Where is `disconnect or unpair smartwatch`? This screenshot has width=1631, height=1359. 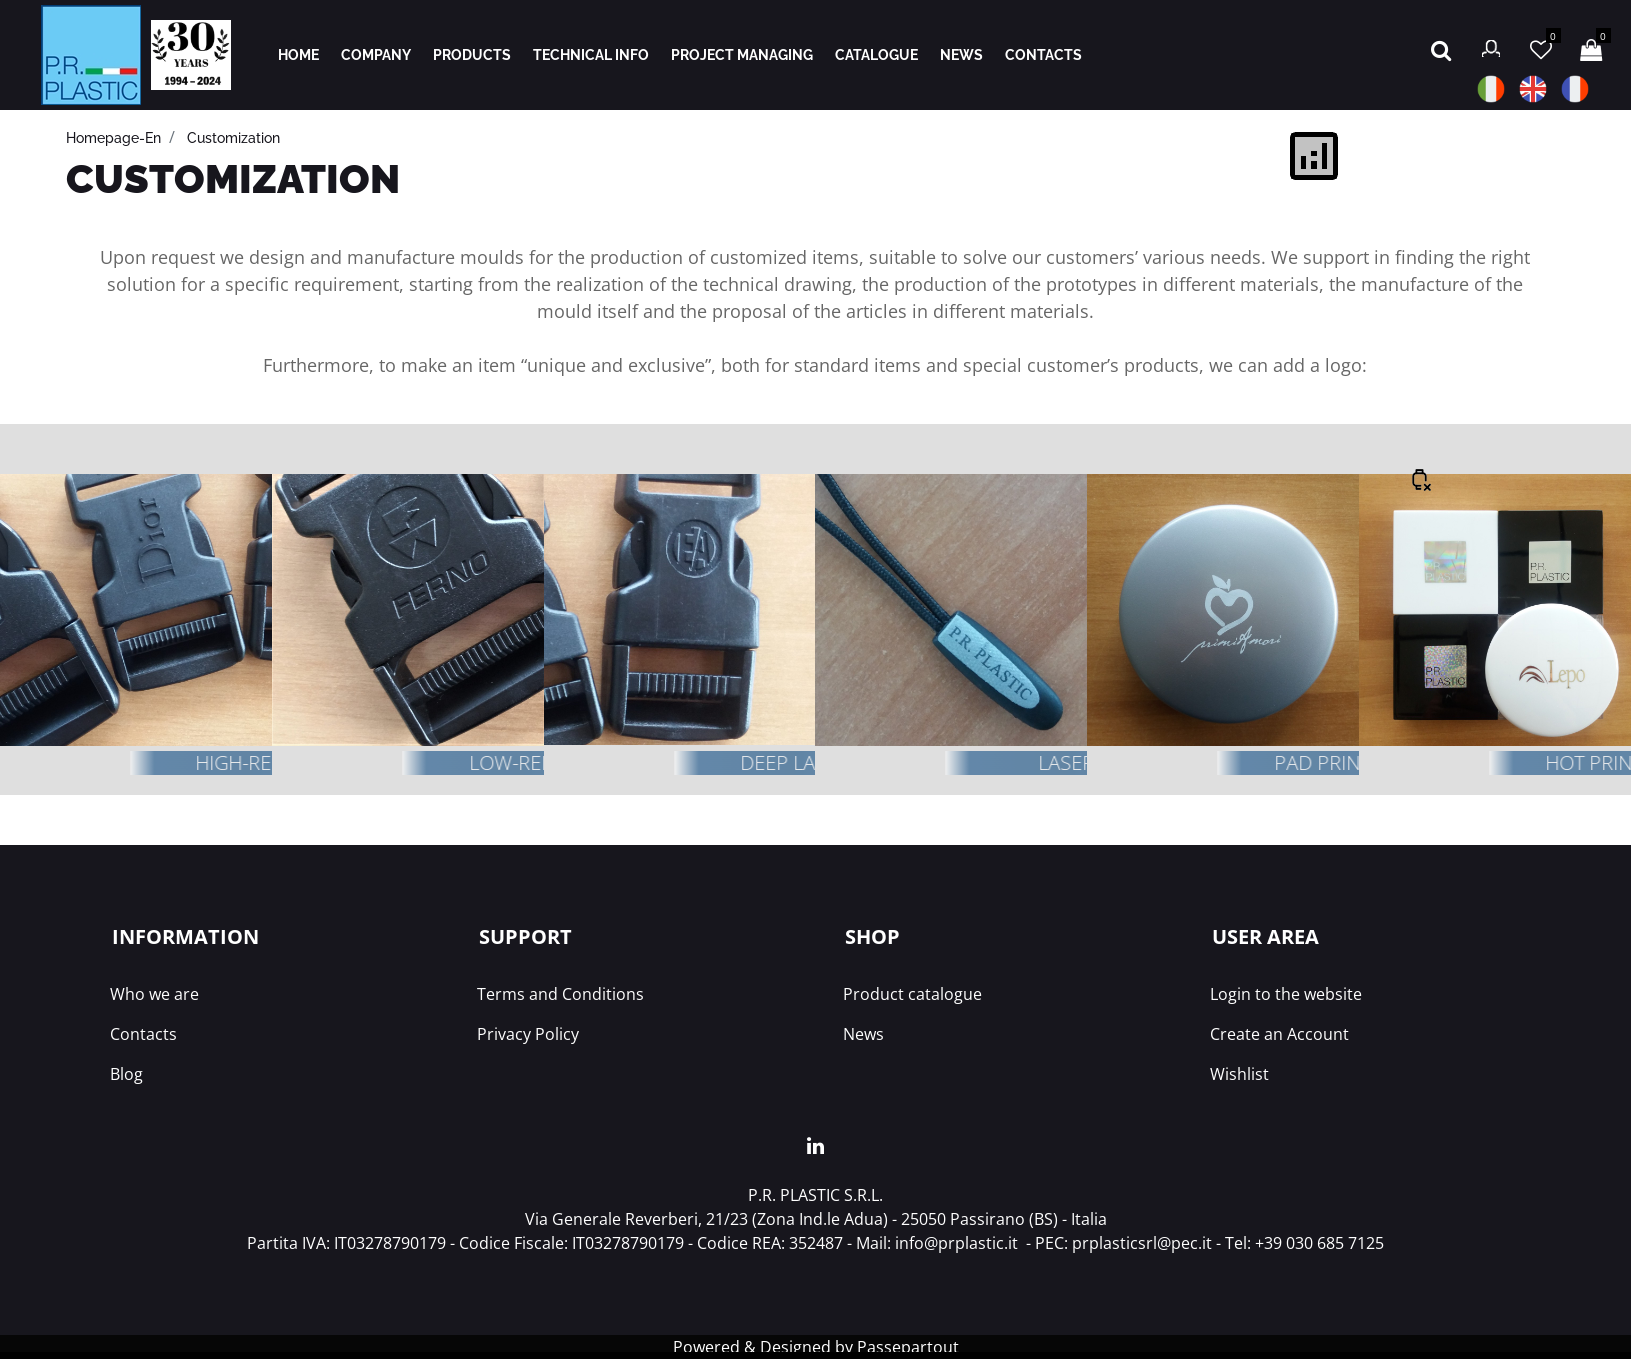 disconnect or unpair smartwatch is located at coordinates (1419, 479).